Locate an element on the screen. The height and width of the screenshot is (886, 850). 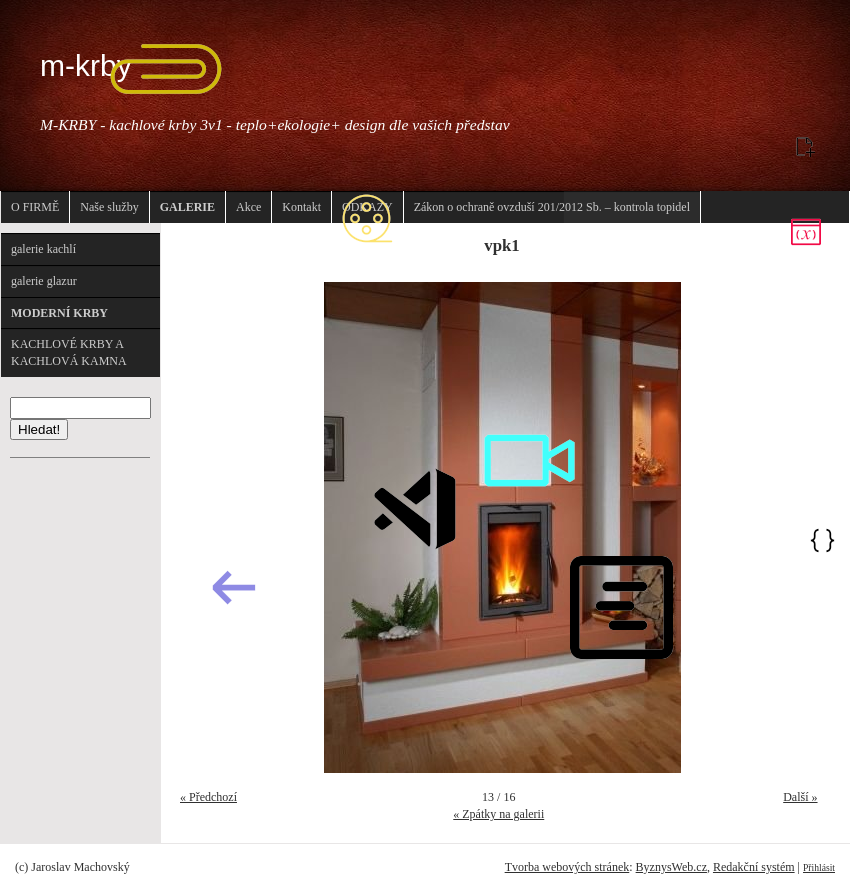
open visual studio code insiders is located at coordinates (418, 512).